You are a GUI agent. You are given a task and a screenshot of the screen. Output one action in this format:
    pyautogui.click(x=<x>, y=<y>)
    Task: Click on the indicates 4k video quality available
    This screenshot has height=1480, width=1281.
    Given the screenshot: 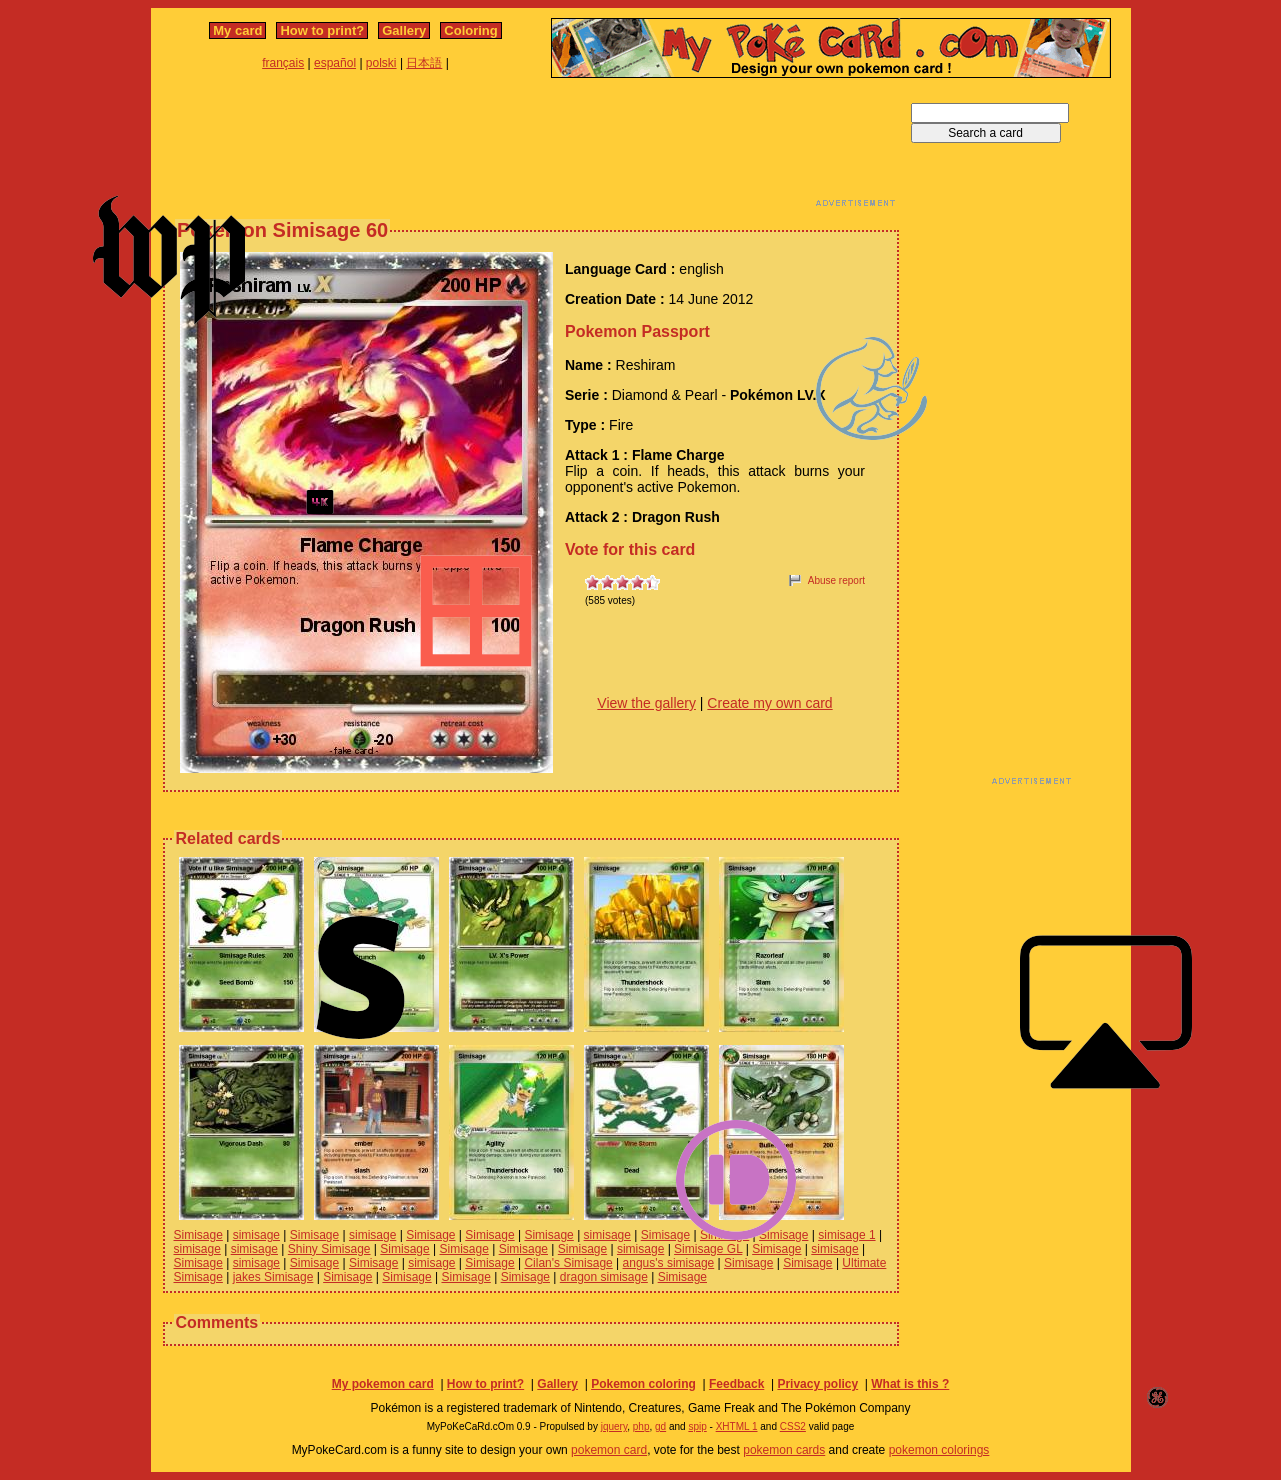 What is the action you would take?
    pyautogui.click(x=320, y=502)
    